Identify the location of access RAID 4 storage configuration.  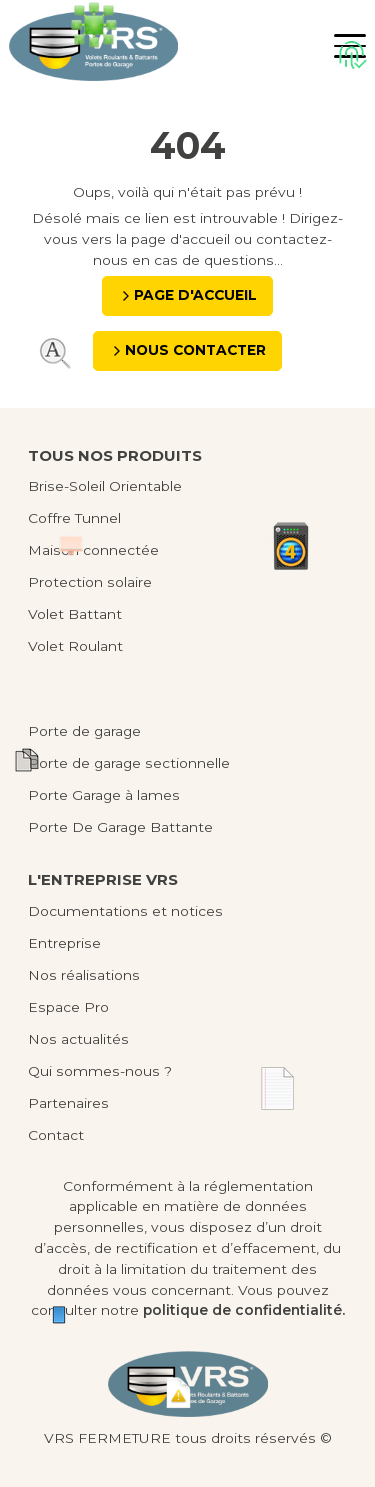
(291, 546).